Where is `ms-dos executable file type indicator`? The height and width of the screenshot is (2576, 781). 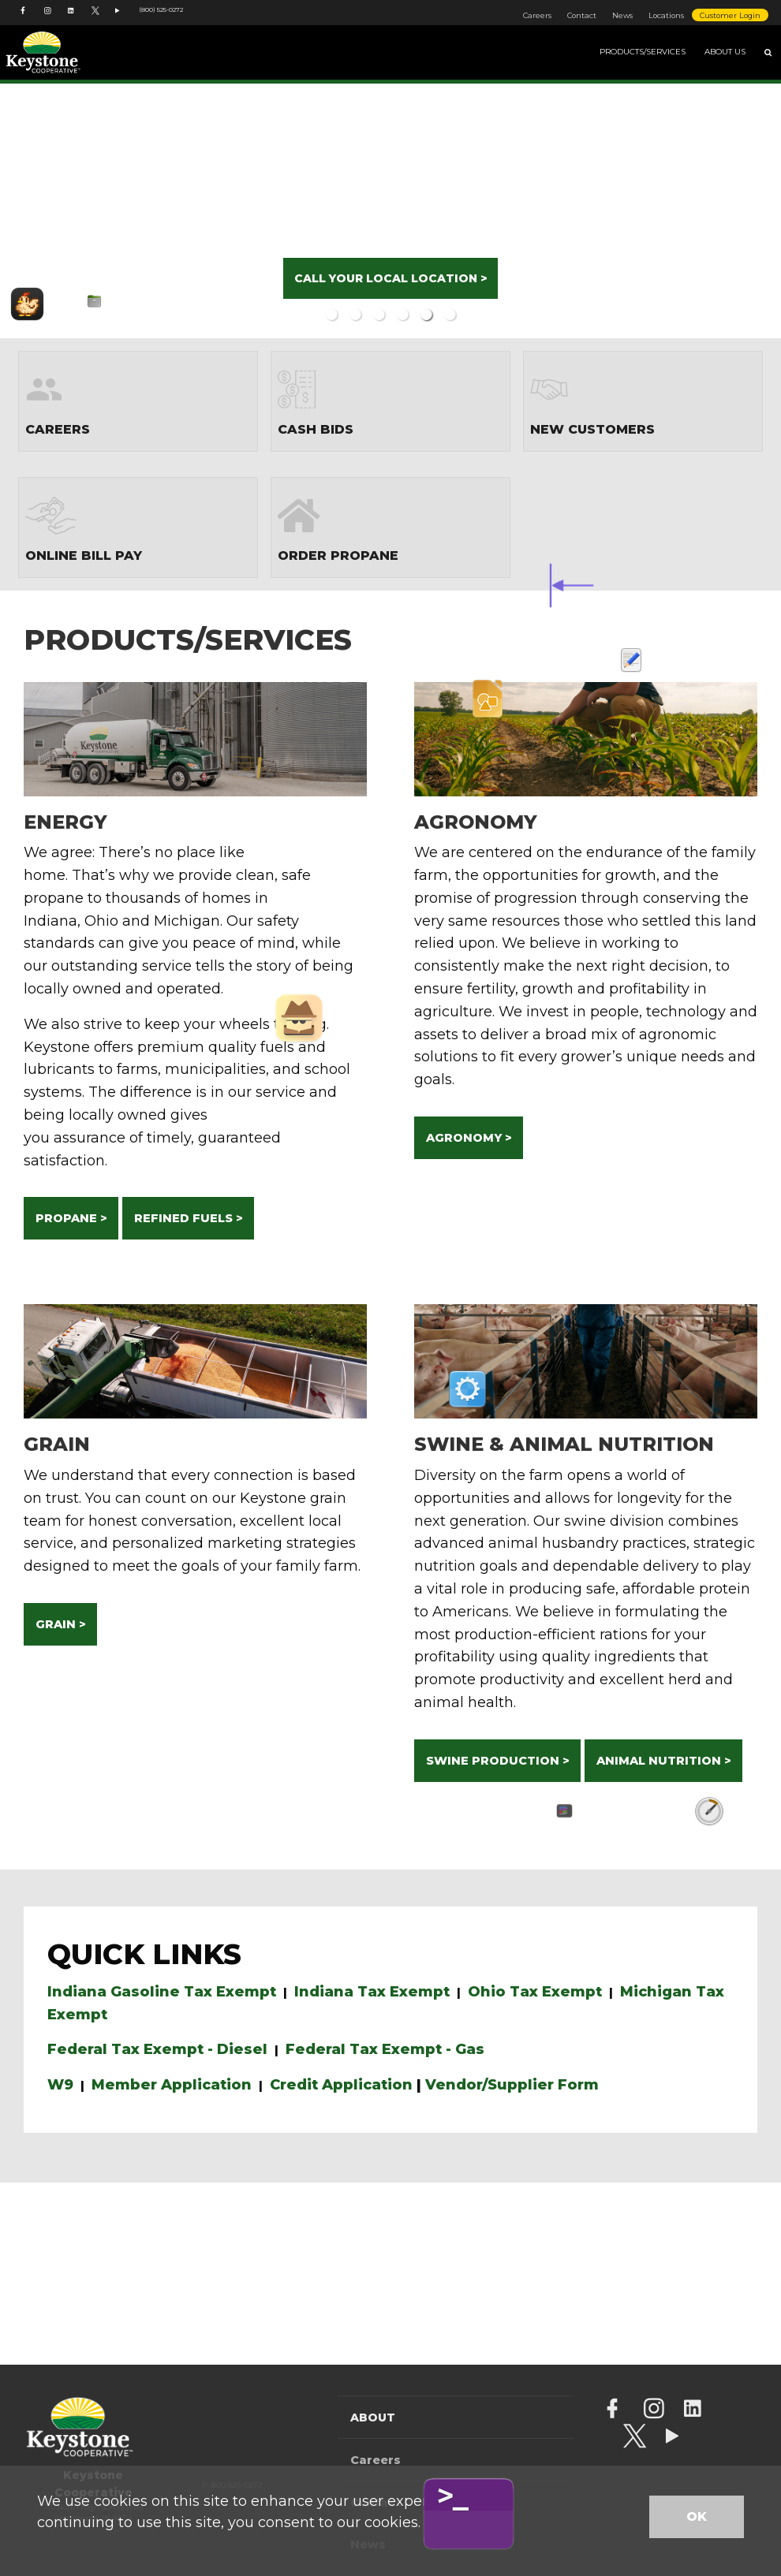
ms-dos executable file type indicator is located at coordinates (467, 1389).